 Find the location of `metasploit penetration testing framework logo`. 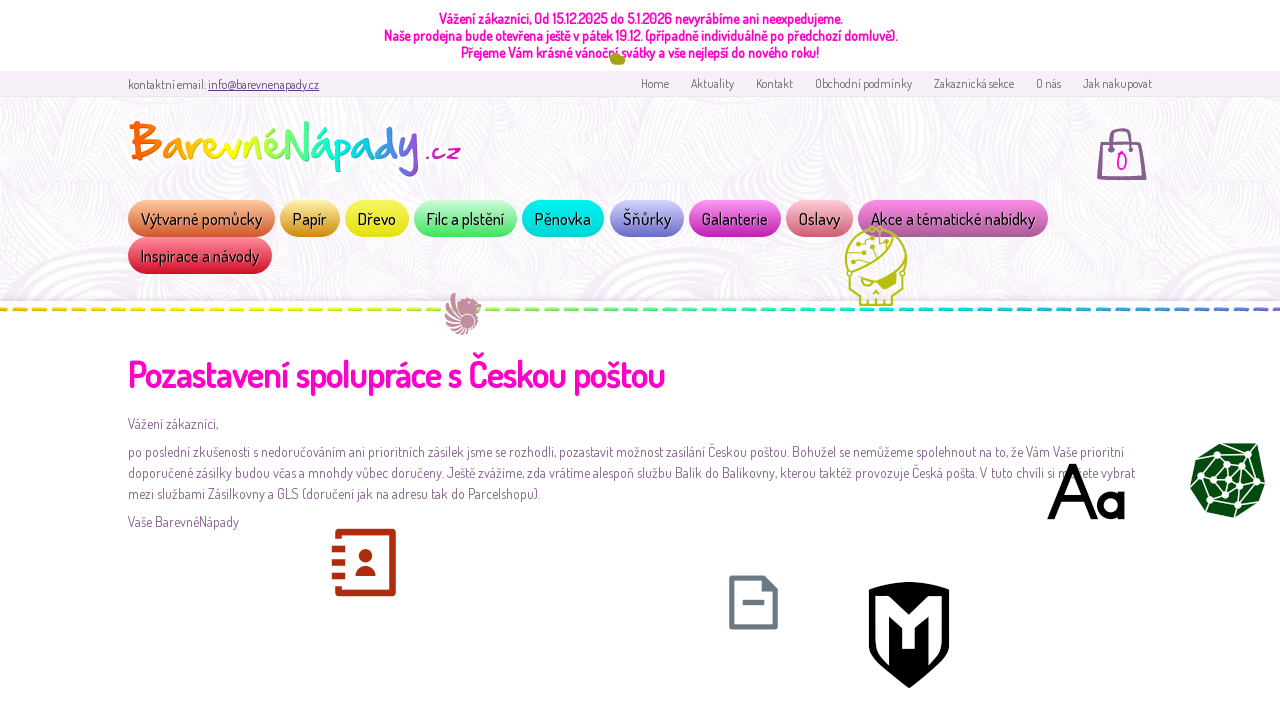

metasploit penetration testing framework logo is located at coordinates (909, 635).